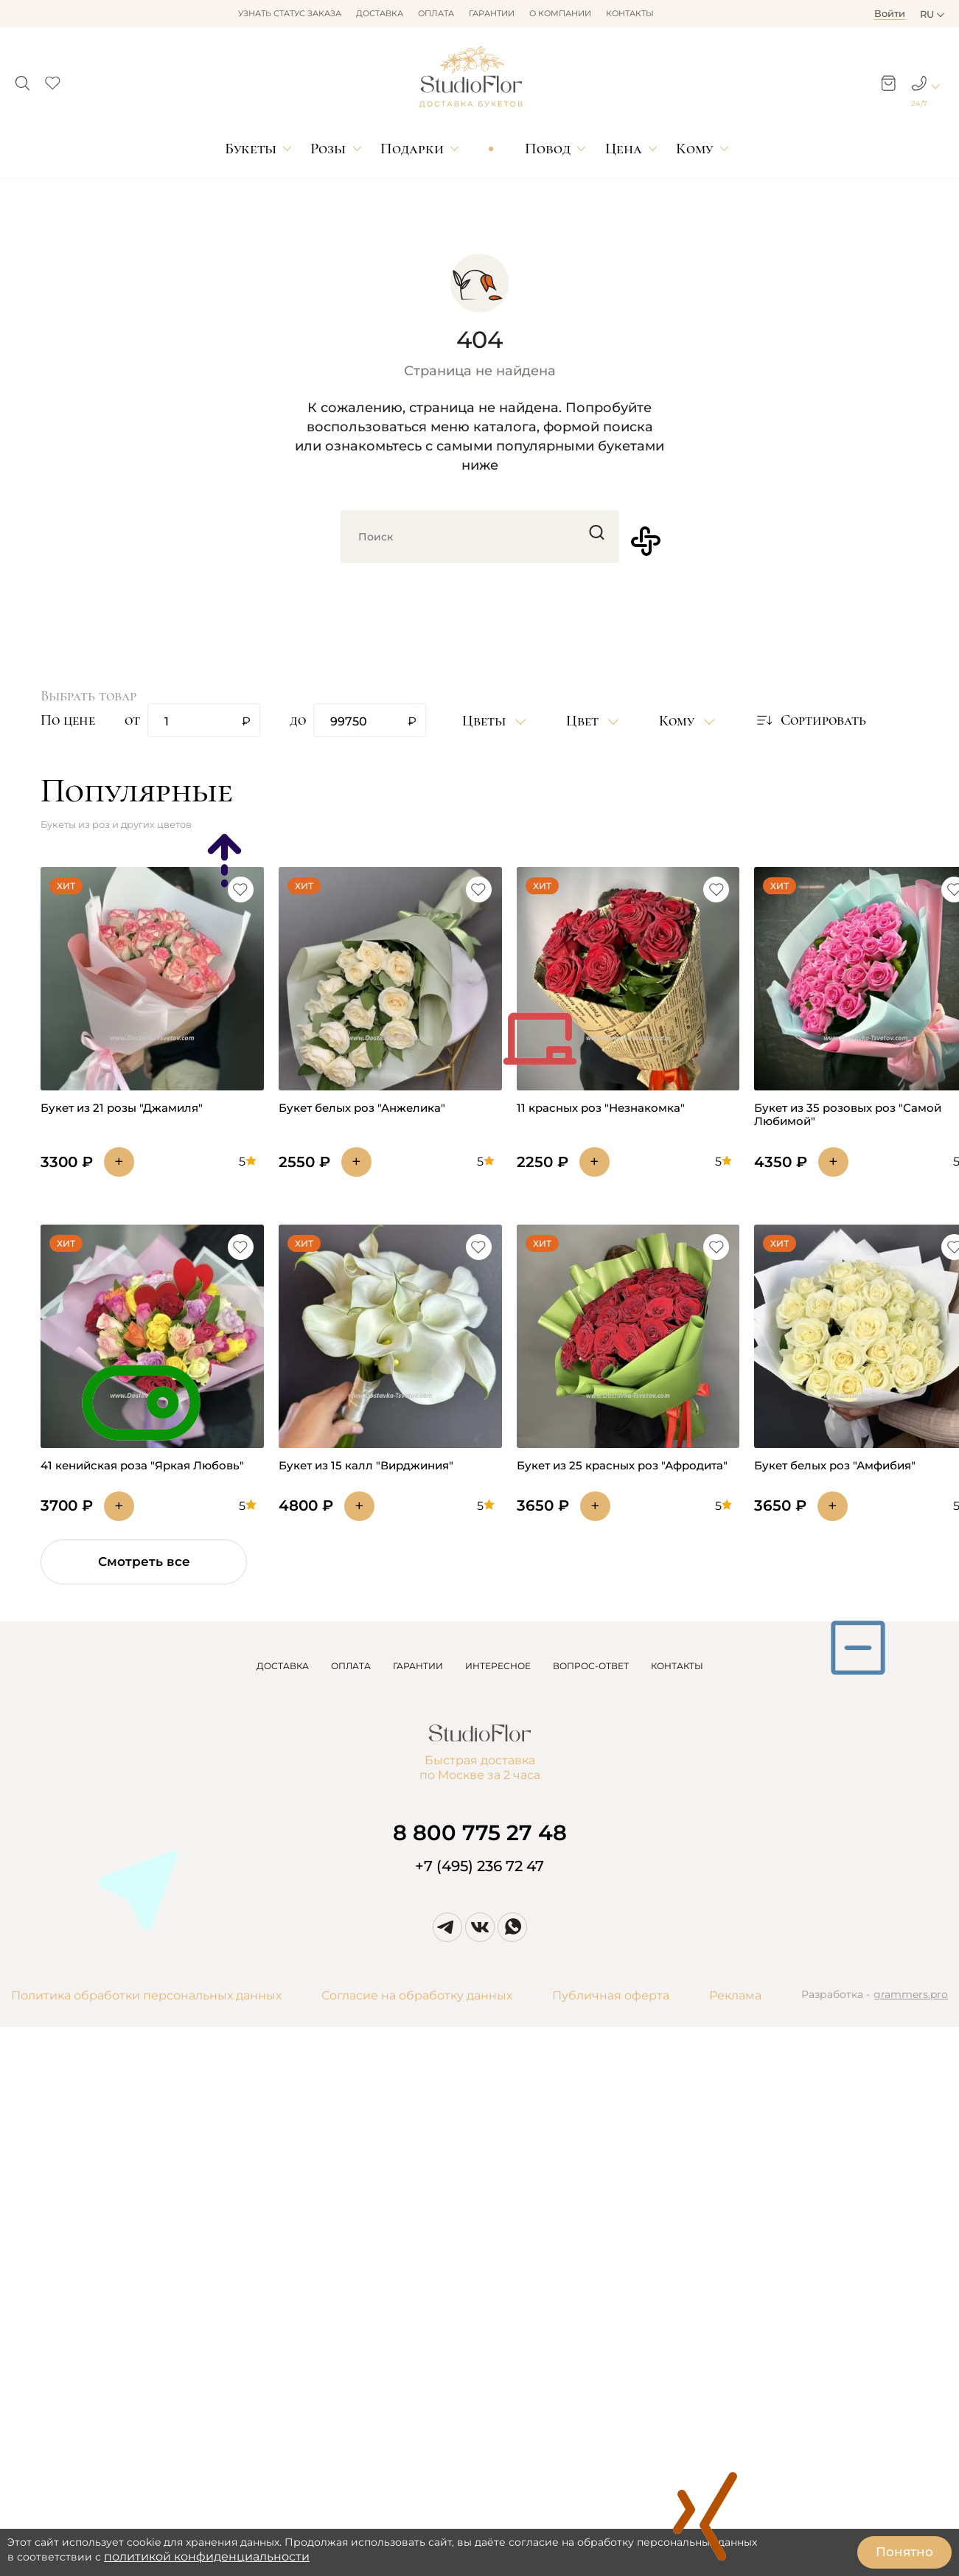 This screenshot has width=959, height=2576. Describe the element at coordinates (704, 2516) in the screenshot. I see `connect with xing professional network` at that location.